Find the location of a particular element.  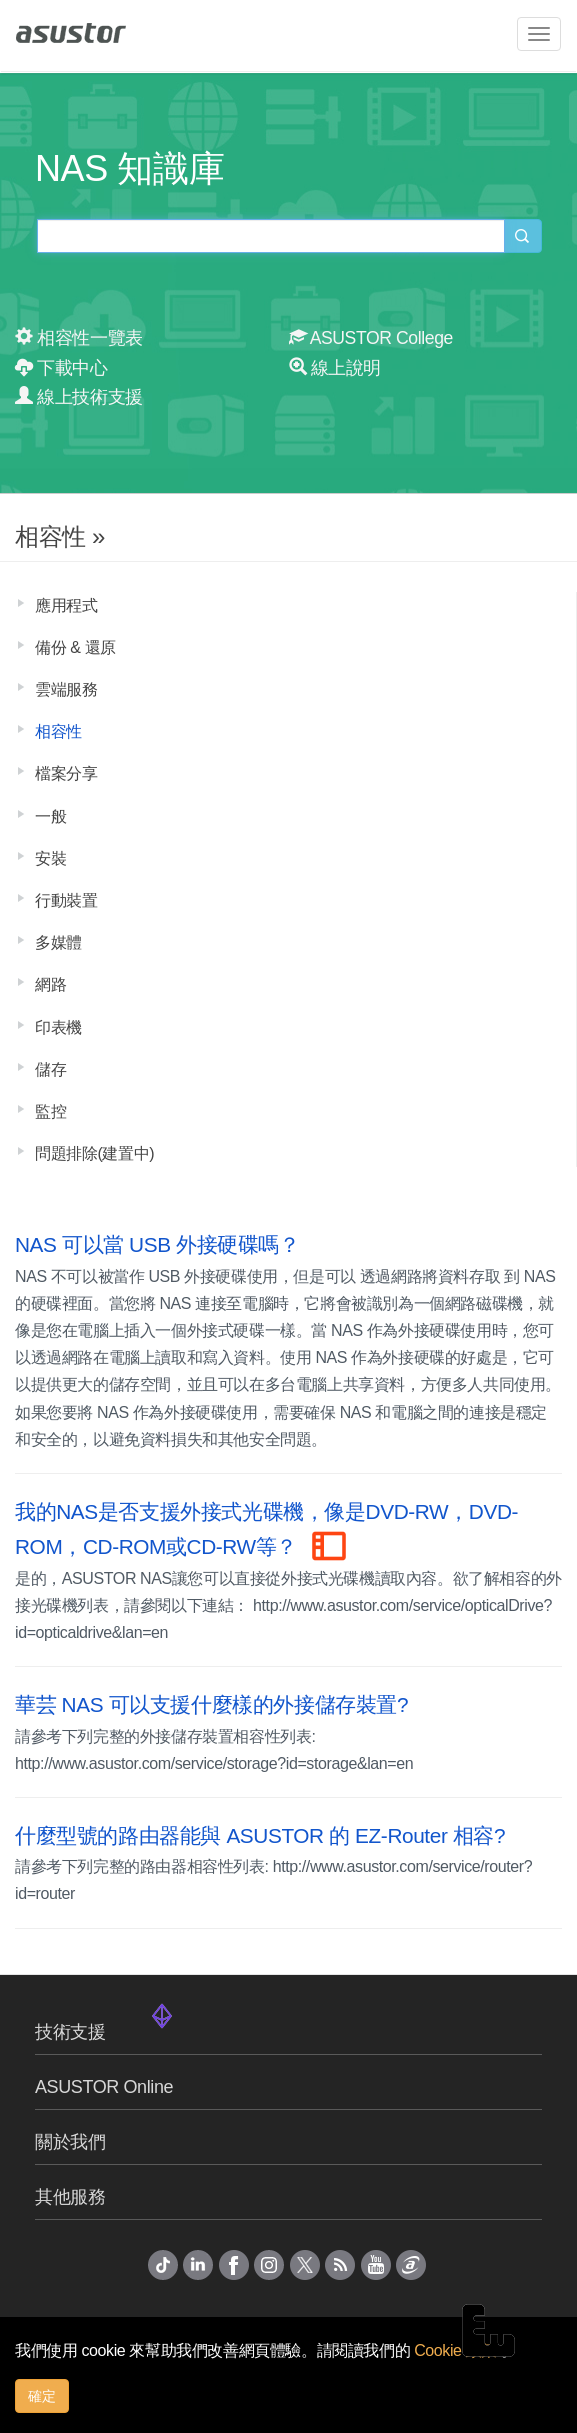

toggle sidebar visibility is located at coordinates (329, 1546).